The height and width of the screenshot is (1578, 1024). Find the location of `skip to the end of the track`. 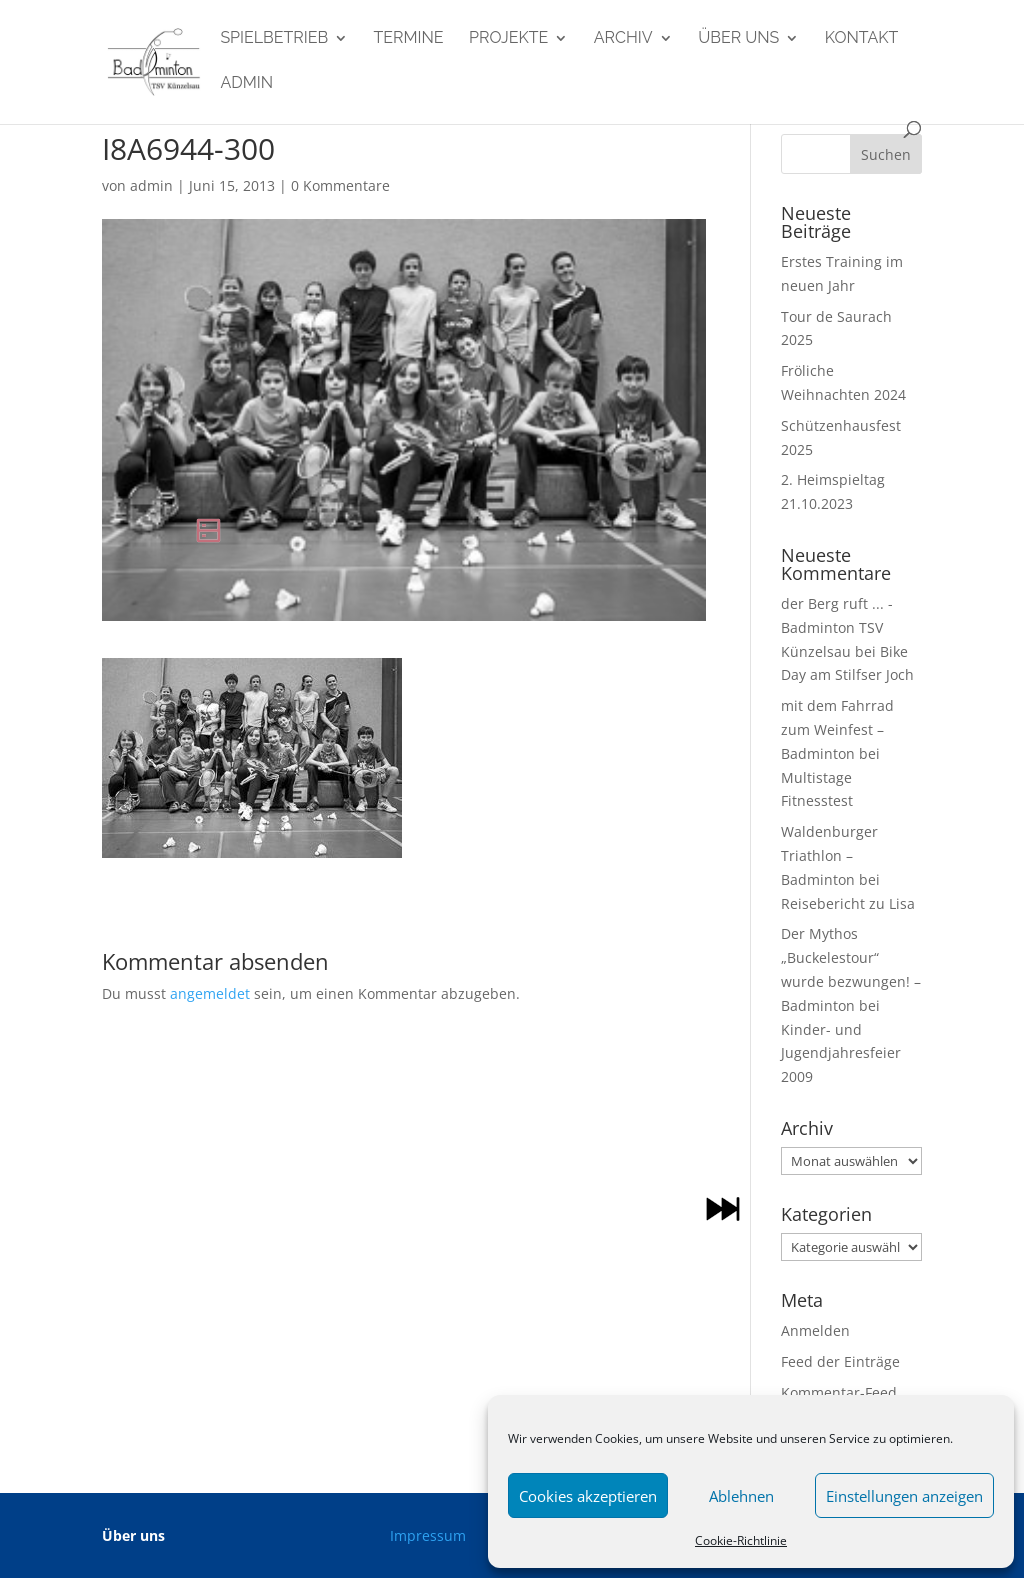

skip to the end of the track is located at coordinates (723, 1209).